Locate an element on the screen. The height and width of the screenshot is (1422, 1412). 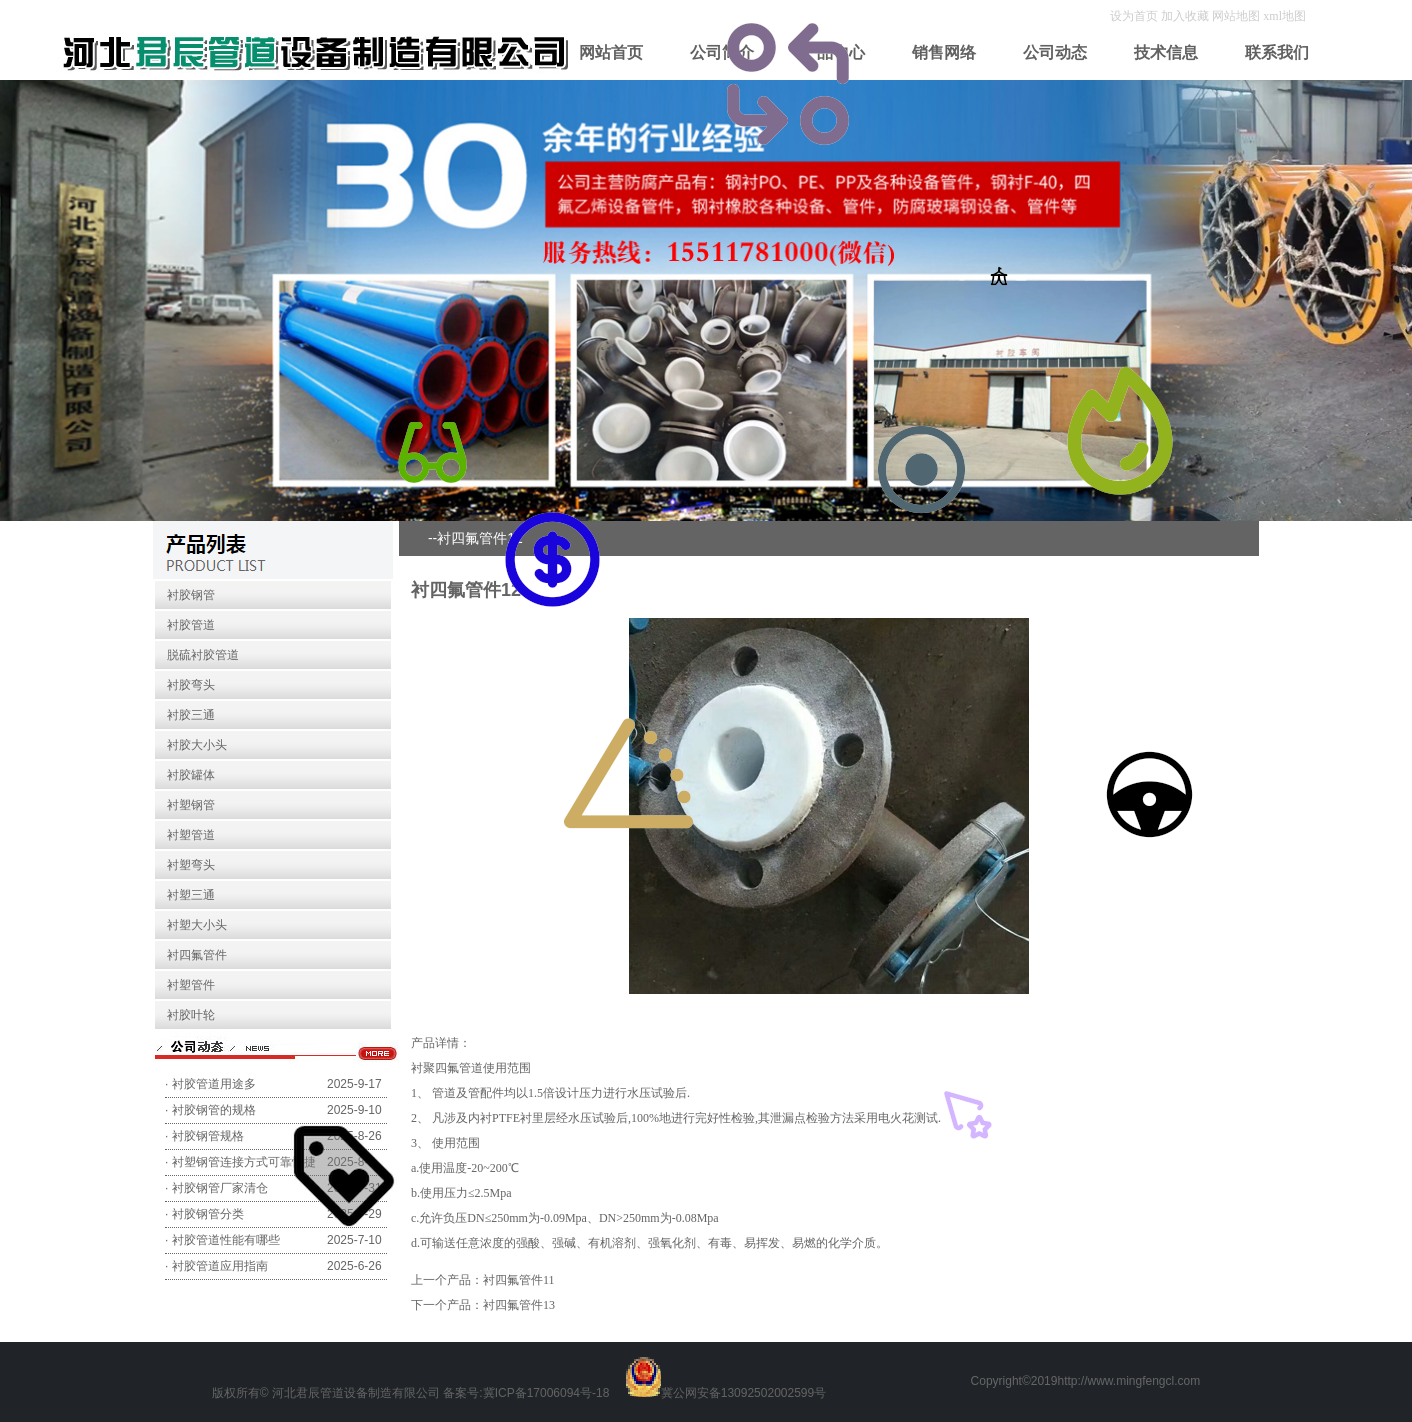
transform or convert selected object is located at coordinates (788, 84).